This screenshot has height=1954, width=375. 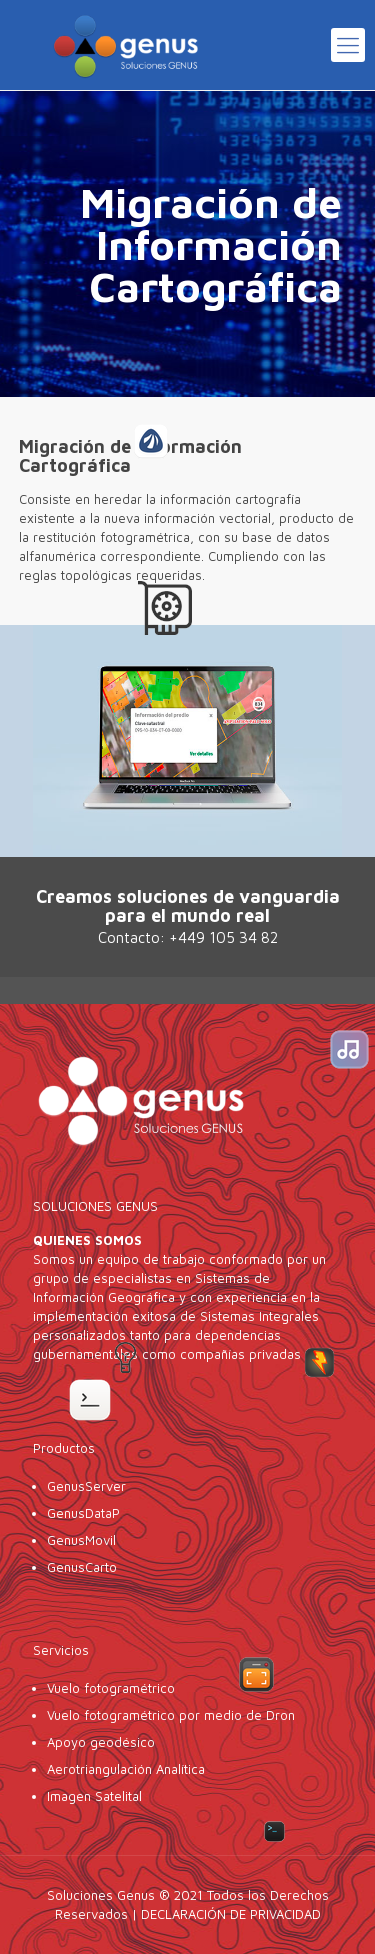 I want to click on launch the antergos linux application, so click(x=151, y=441).